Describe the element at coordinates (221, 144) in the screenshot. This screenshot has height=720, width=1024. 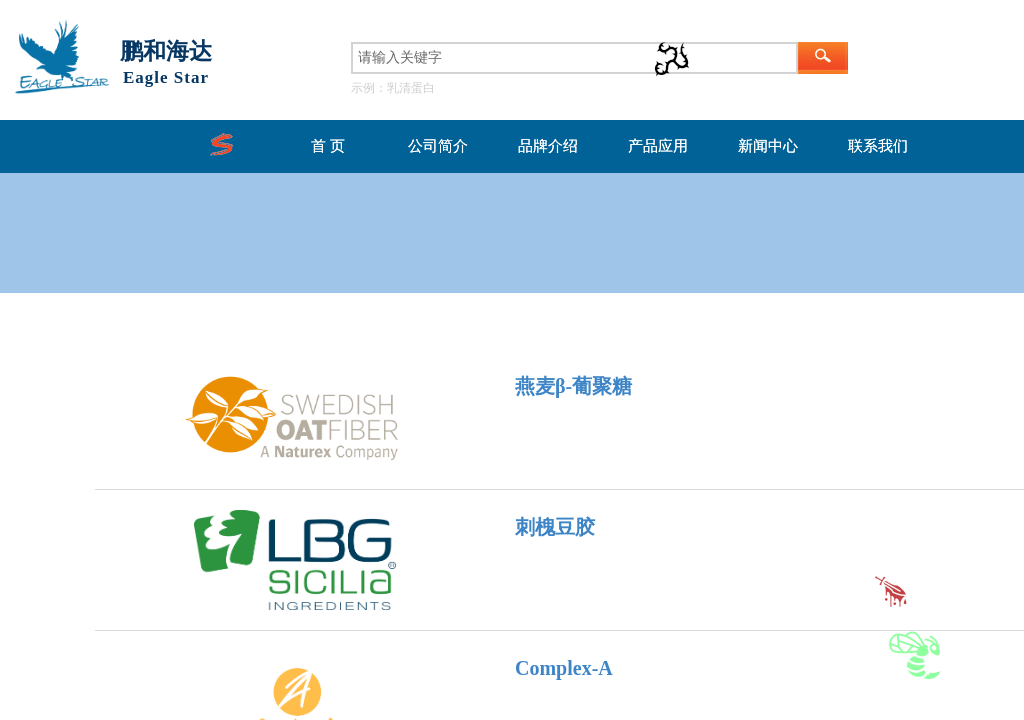
I see `eel creature or fish type in a game inventory` at that location.